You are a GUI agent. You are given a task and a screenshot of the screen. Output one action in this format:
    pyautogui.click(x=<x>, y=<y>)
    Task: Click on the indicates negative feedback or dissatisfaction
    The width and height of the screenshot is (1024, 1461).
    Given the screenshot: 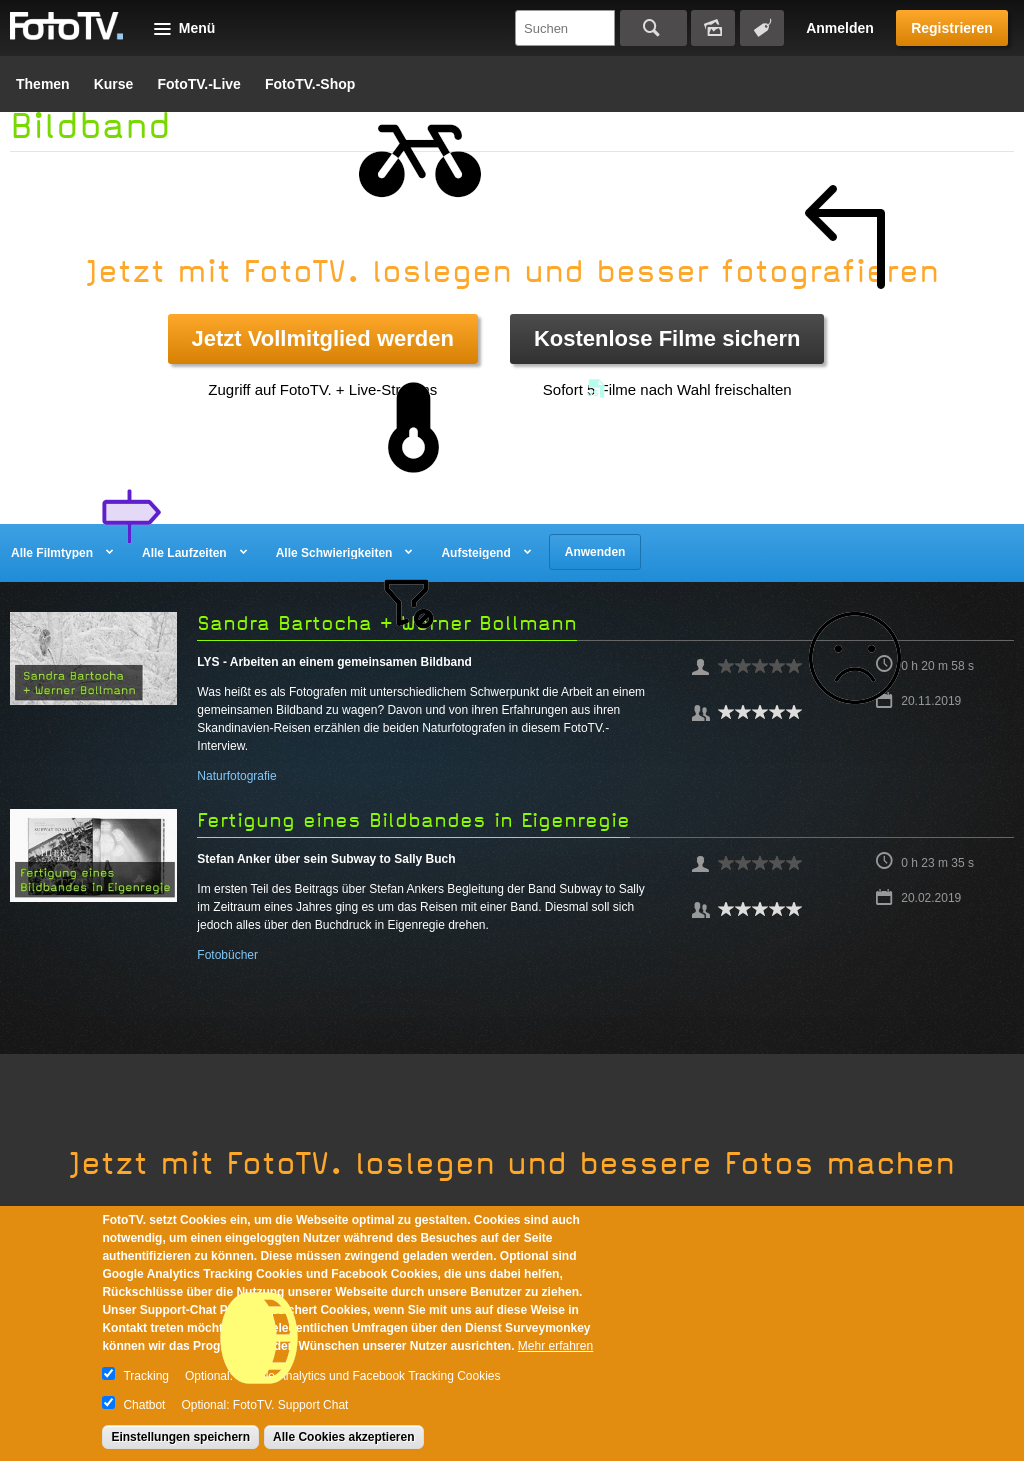 What is the action you would take?
    pyautogui.click(x=855, y=658)
    